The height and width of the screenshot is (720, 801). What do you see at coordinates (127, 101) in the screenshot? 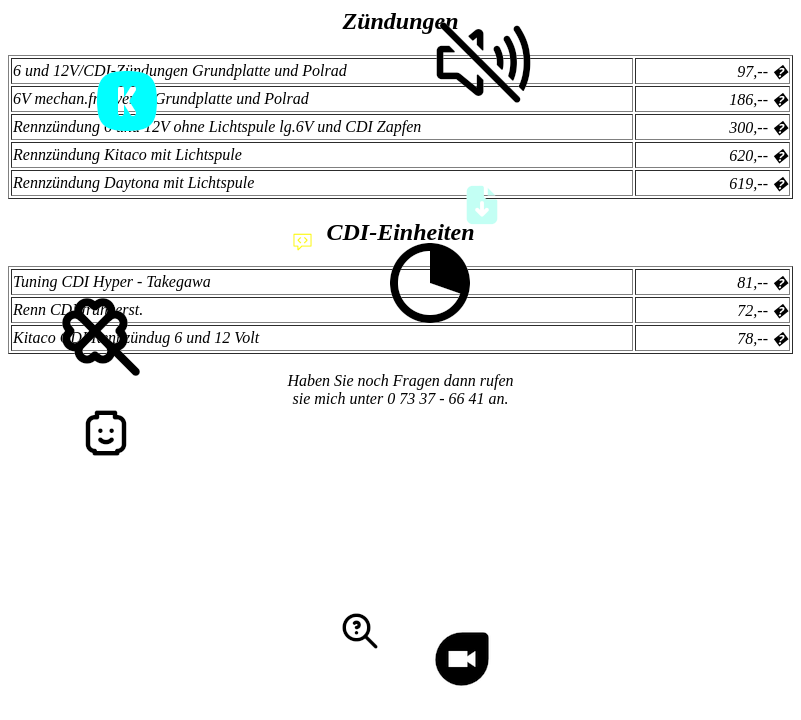
I see `indicates items starting with the letter K` at bounding box center [127, 101].